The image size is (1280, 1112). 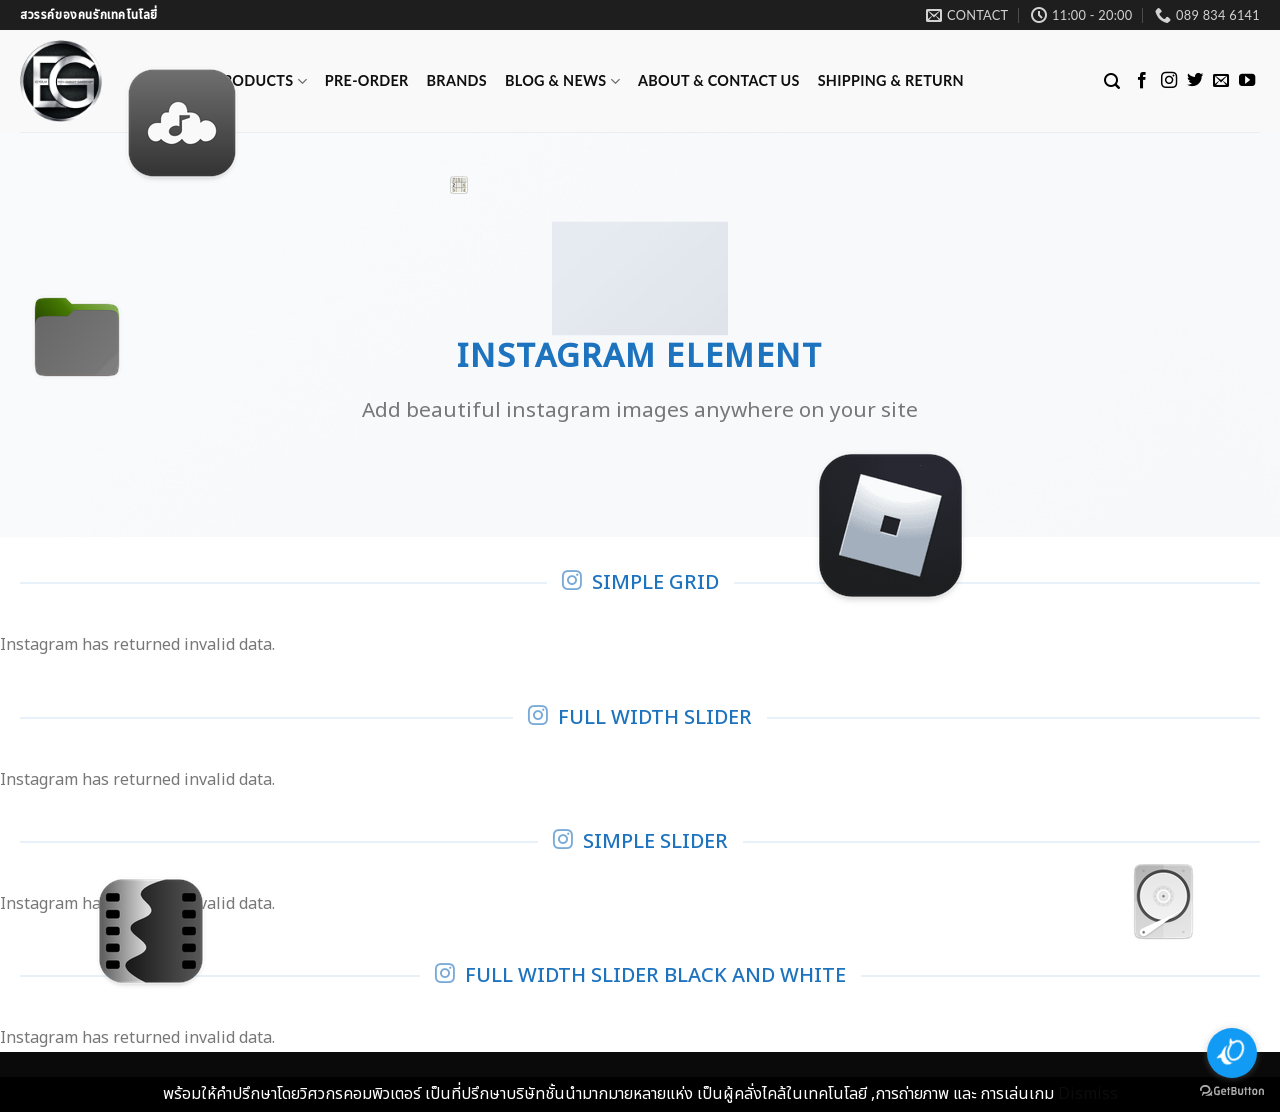 What do you see at coordinates (890, 525) in the screenshot?
I see `open the Roblox app` at bounding box center [890, 525].